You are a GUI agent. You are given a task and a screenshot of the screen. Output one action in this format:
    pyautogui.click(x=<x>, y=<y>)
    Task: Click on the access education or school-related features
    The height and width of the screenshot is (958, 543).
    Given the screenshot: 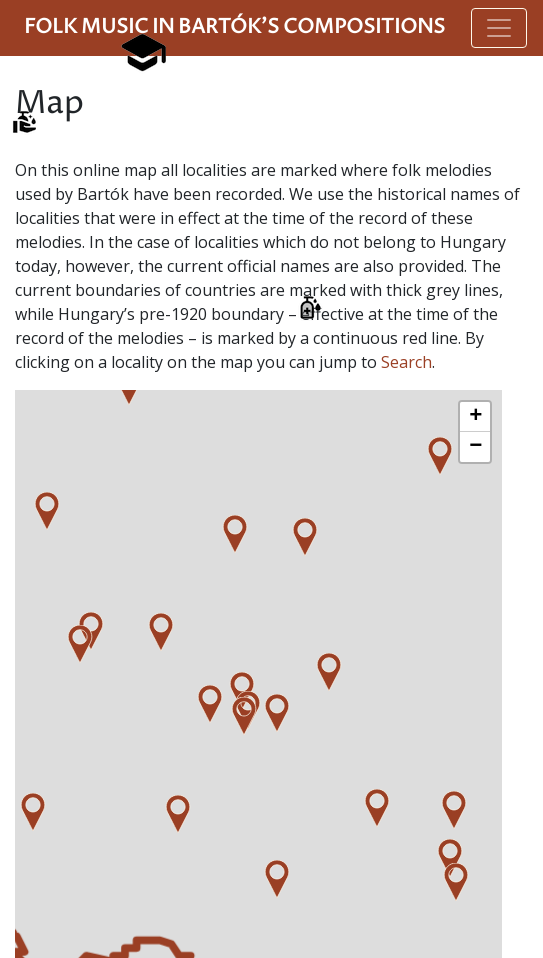 What is the action you would take?
    pyautogui.click(x=142, y=52)
    